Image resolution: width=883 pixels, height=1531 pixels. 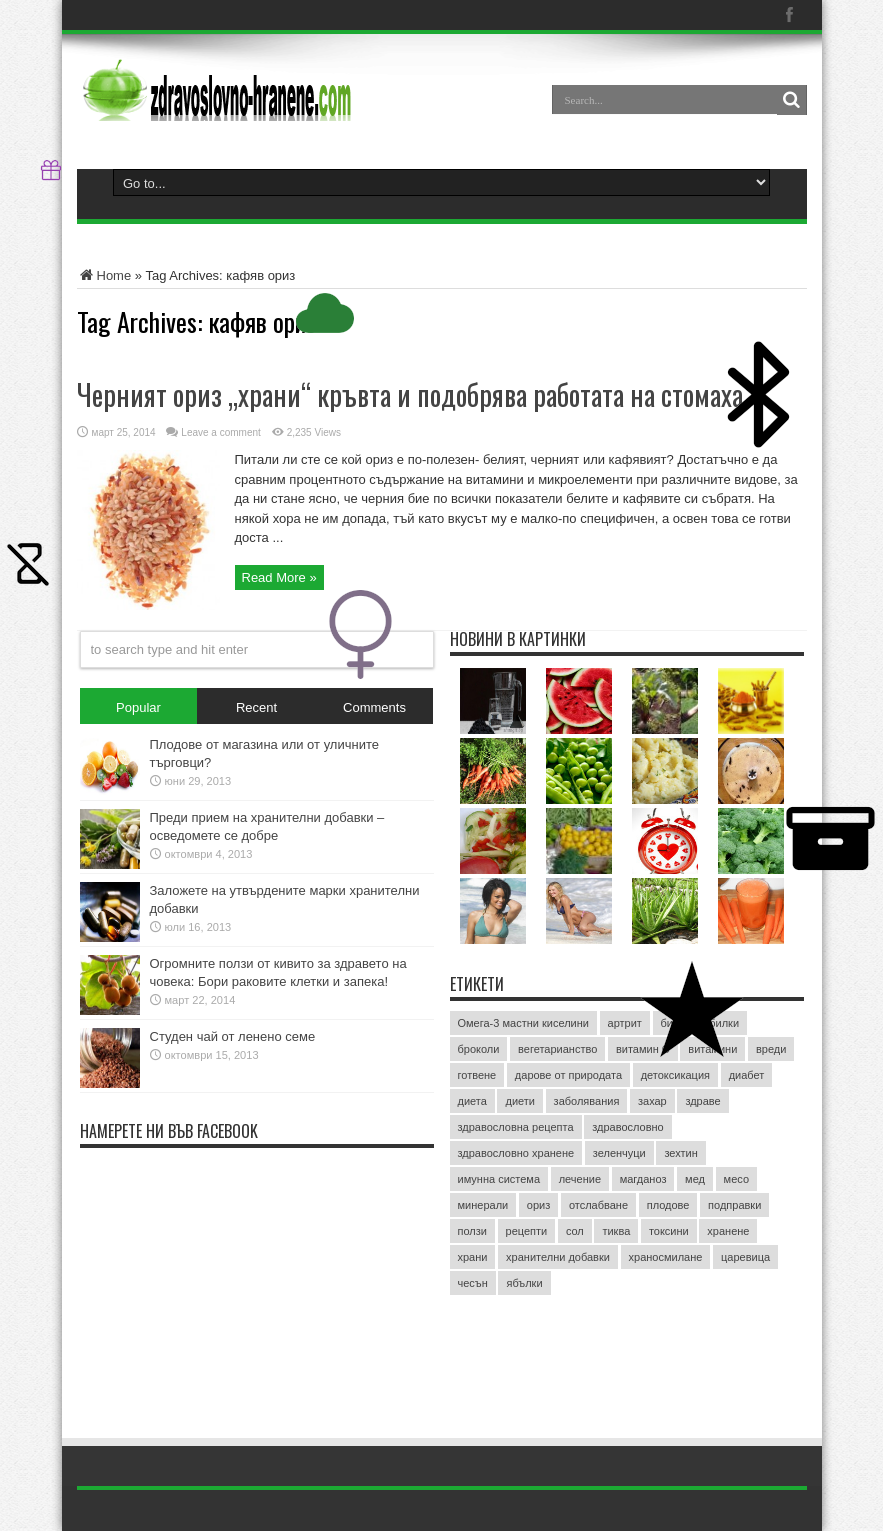 I want to click on toggle bluetooth connectivity on or off, so click(x=758, y=394).